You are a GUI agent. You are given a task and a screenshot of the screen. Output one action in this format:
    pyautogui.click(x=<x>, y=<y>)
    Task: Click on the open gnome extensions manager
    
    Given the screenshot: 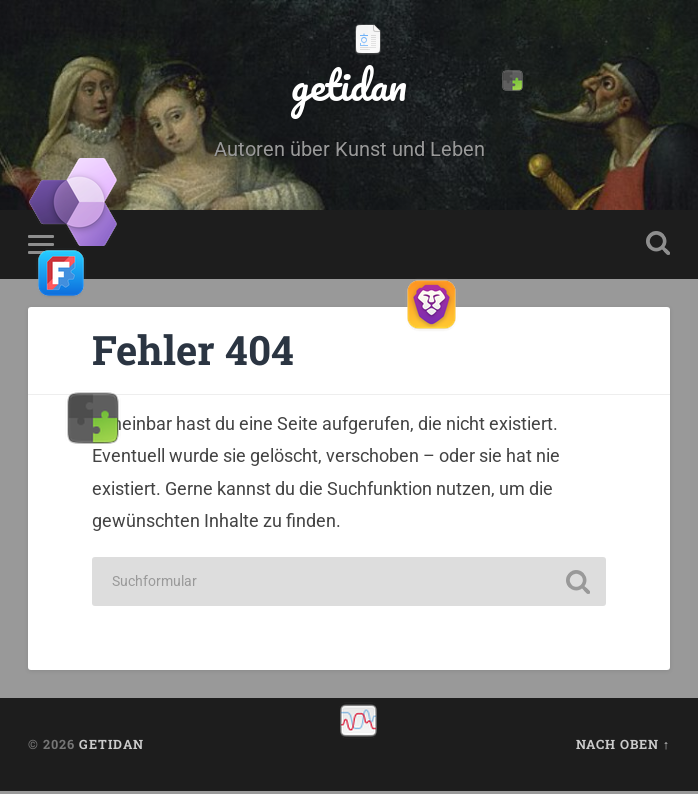 What is the action you would take?
    pyautogui.click(x=93, y=418)
    